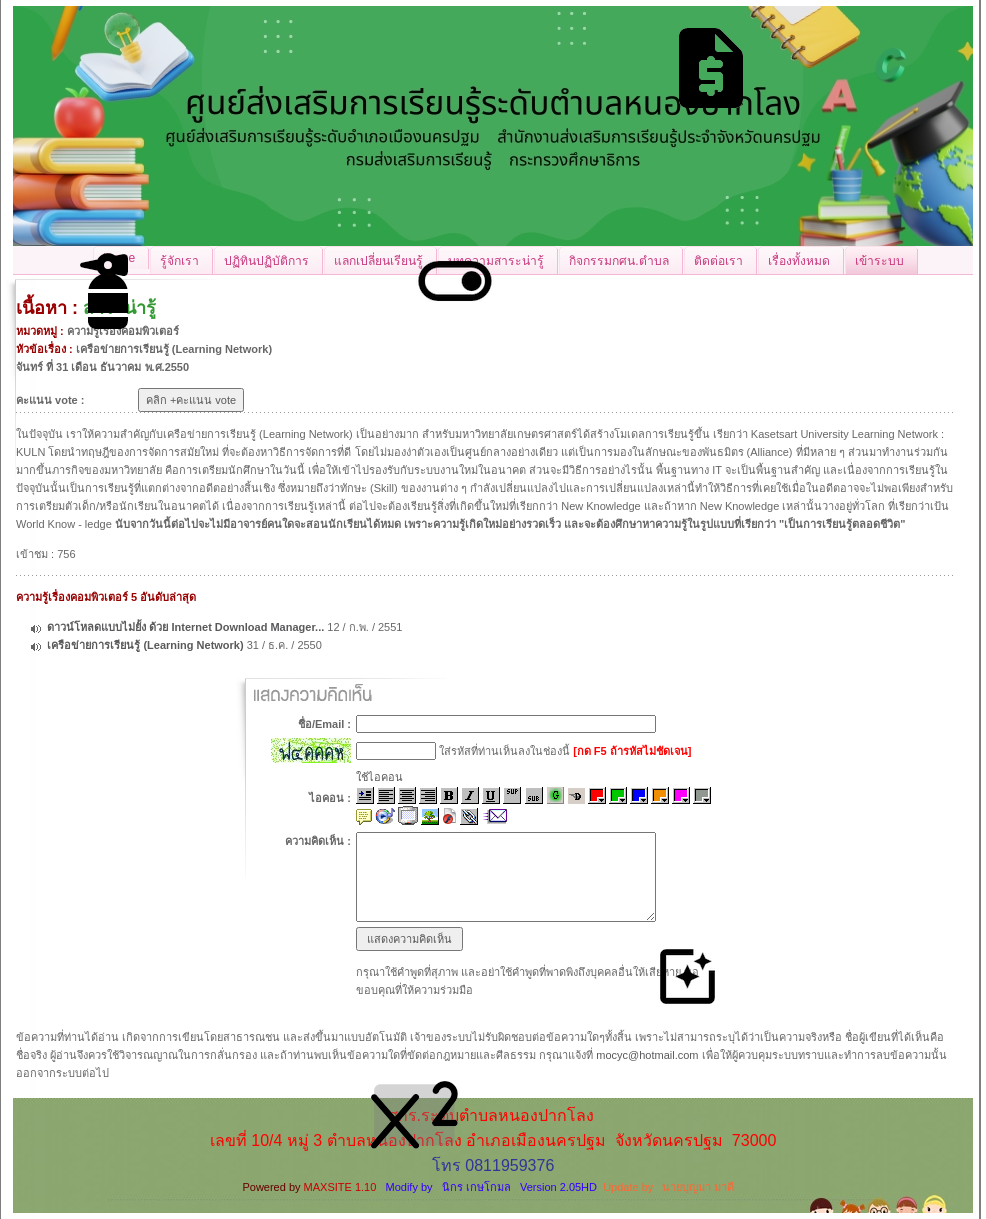 This screenshot has width=986, height=1219. I want to click on apply a filter or effect to a photo, so click(687, 976).